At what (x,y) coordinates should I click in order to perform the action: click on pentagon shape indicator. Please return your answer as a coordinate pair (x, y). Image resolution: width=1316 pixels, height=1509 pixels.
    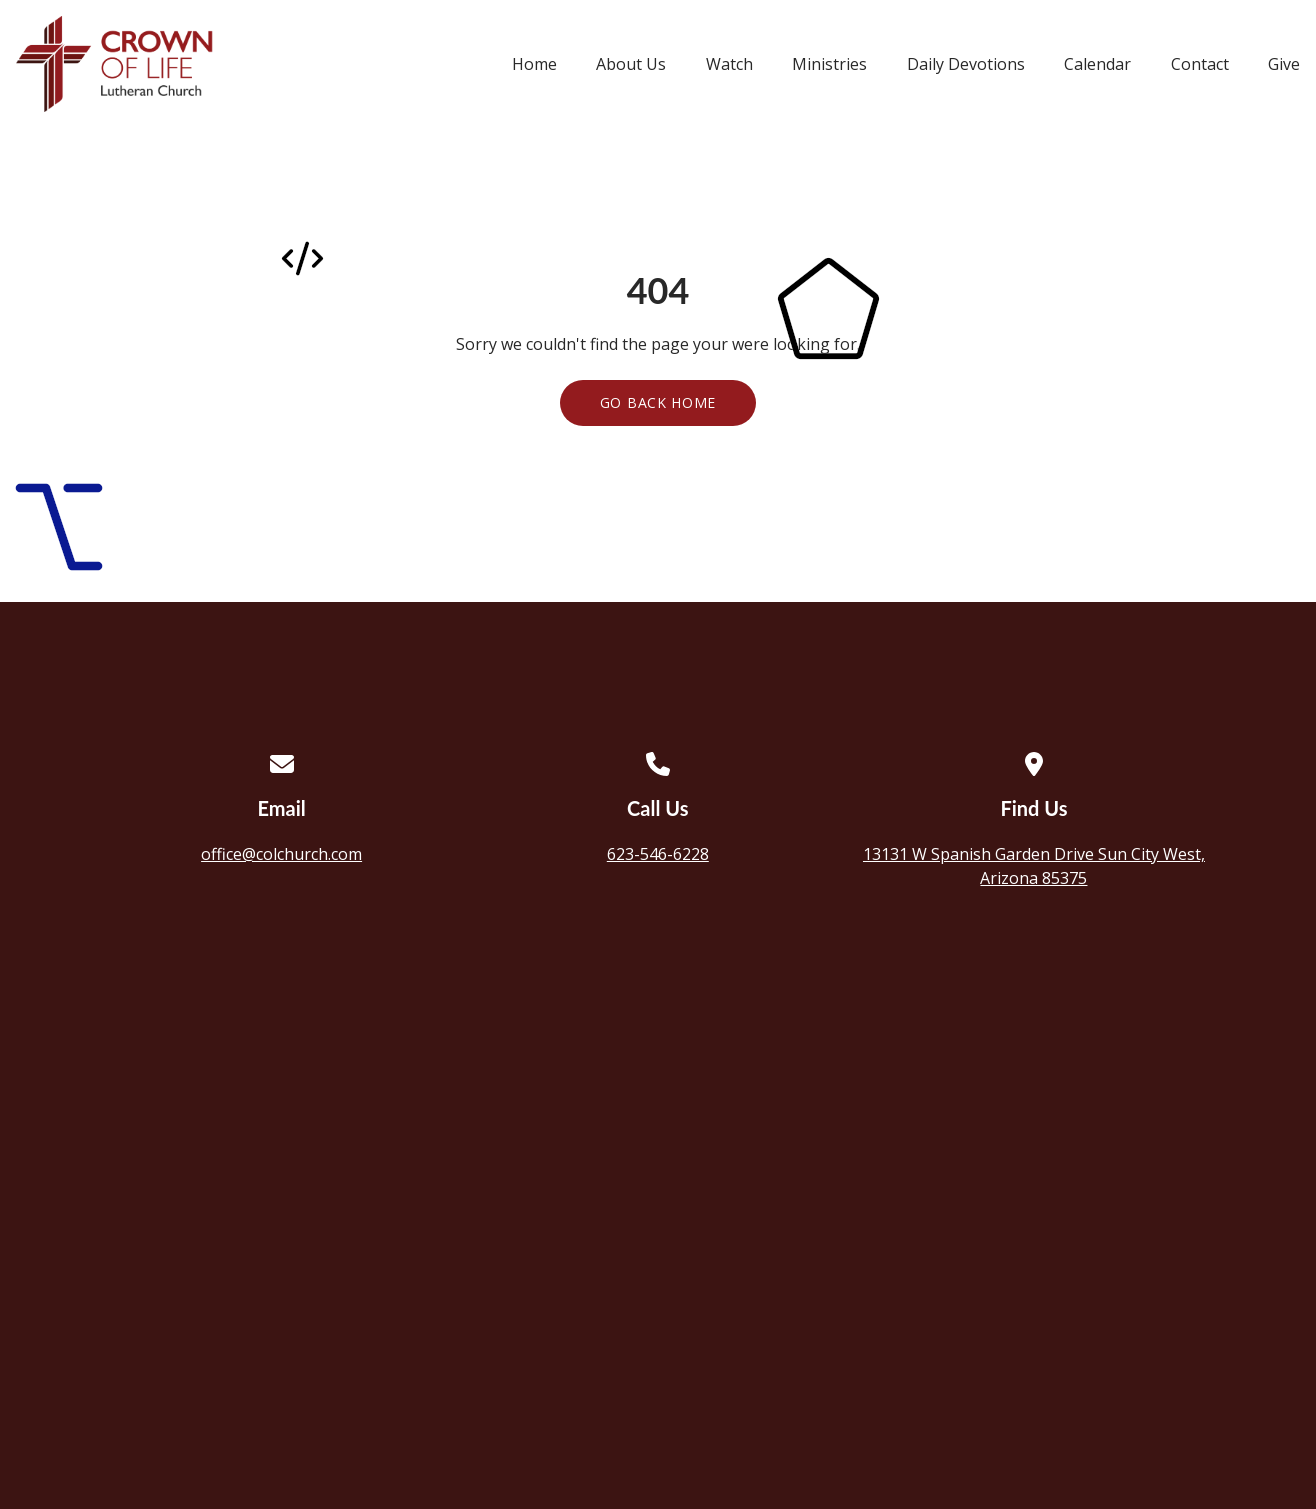
    Looking at the image, I should click on (828, 312).